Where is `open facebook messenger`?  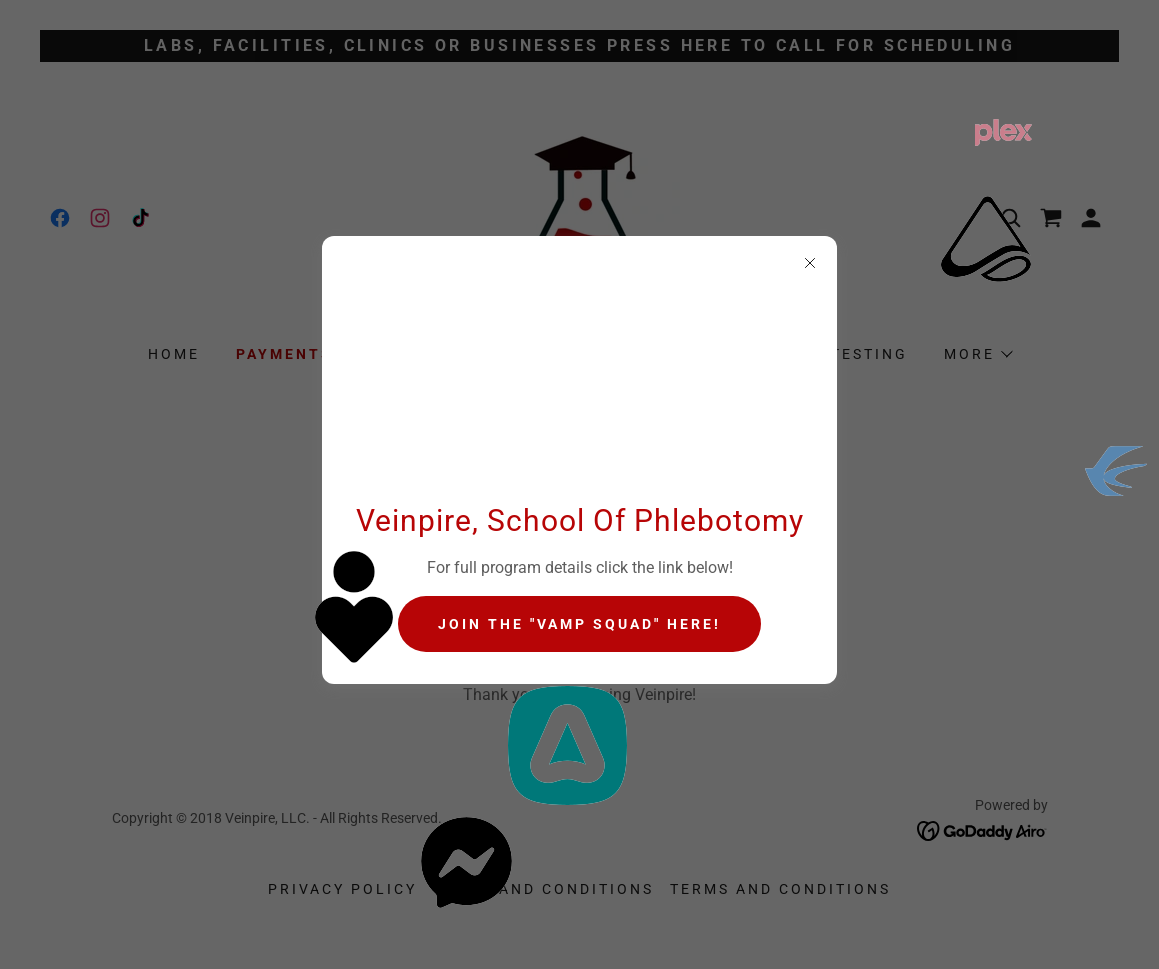 open facebook messenger is located at coordinates (466, 862).